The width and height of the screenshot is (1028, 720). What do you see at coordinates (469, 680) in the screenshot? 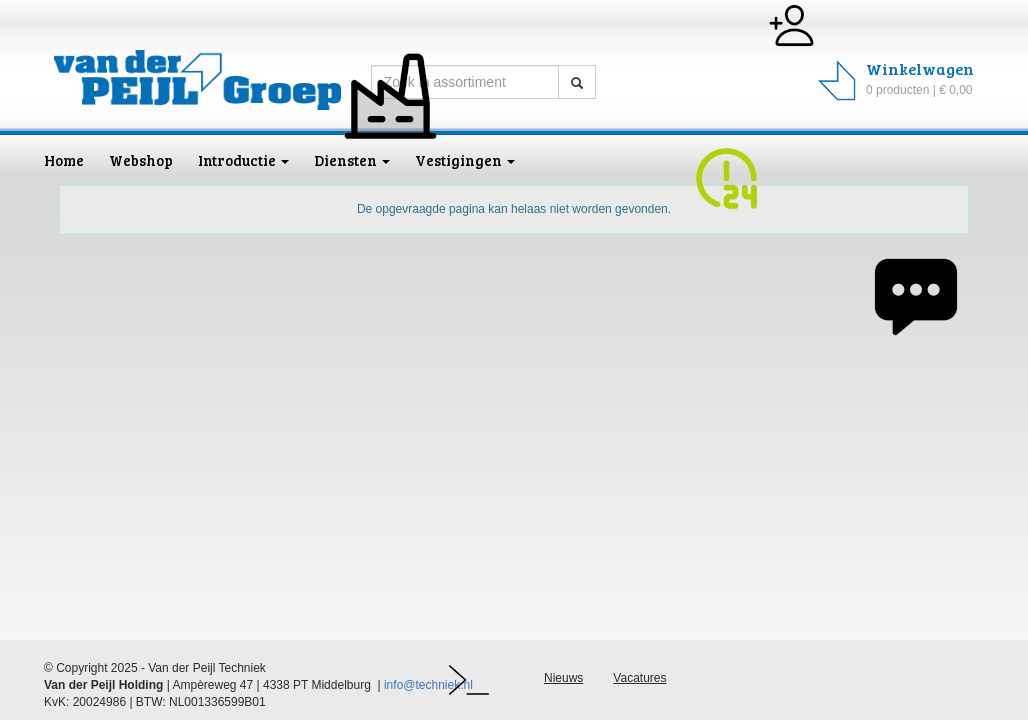
I see `open terminal or command line interface` at bounding box center [469, 680].